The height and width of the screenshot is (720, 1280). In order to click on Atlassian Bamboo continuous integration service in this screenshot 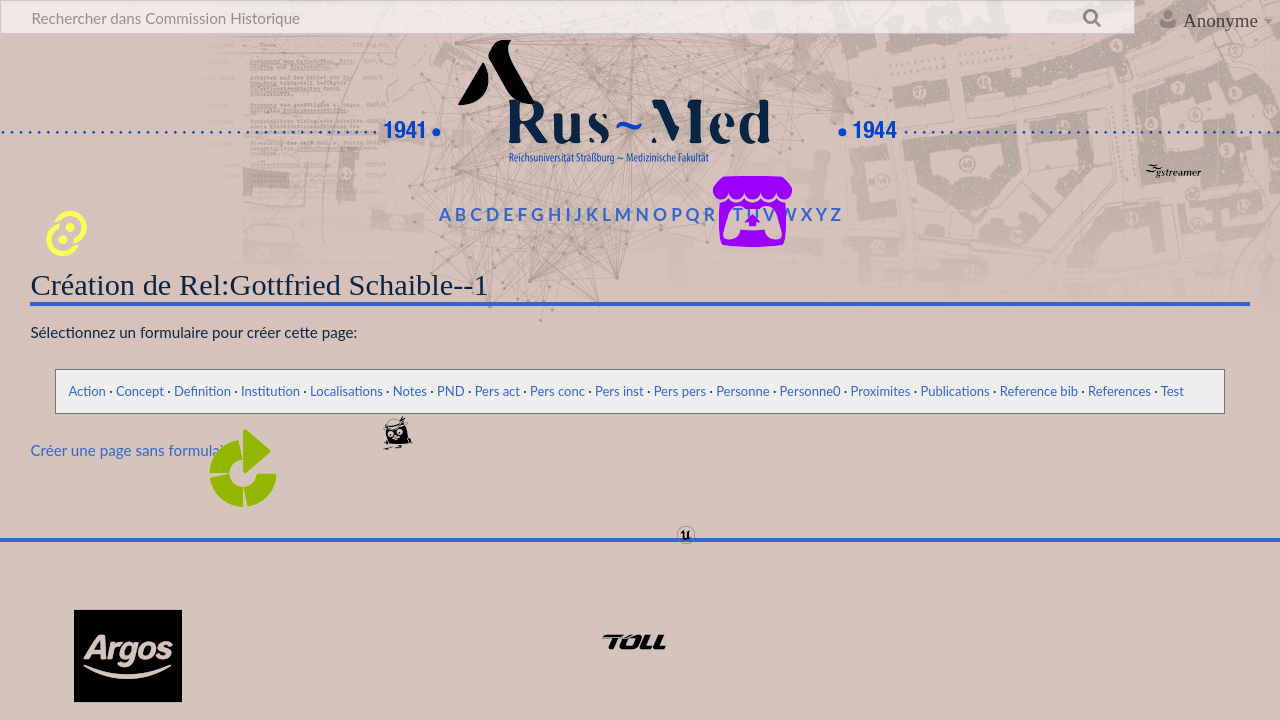, I will do `click(243, 468)`.